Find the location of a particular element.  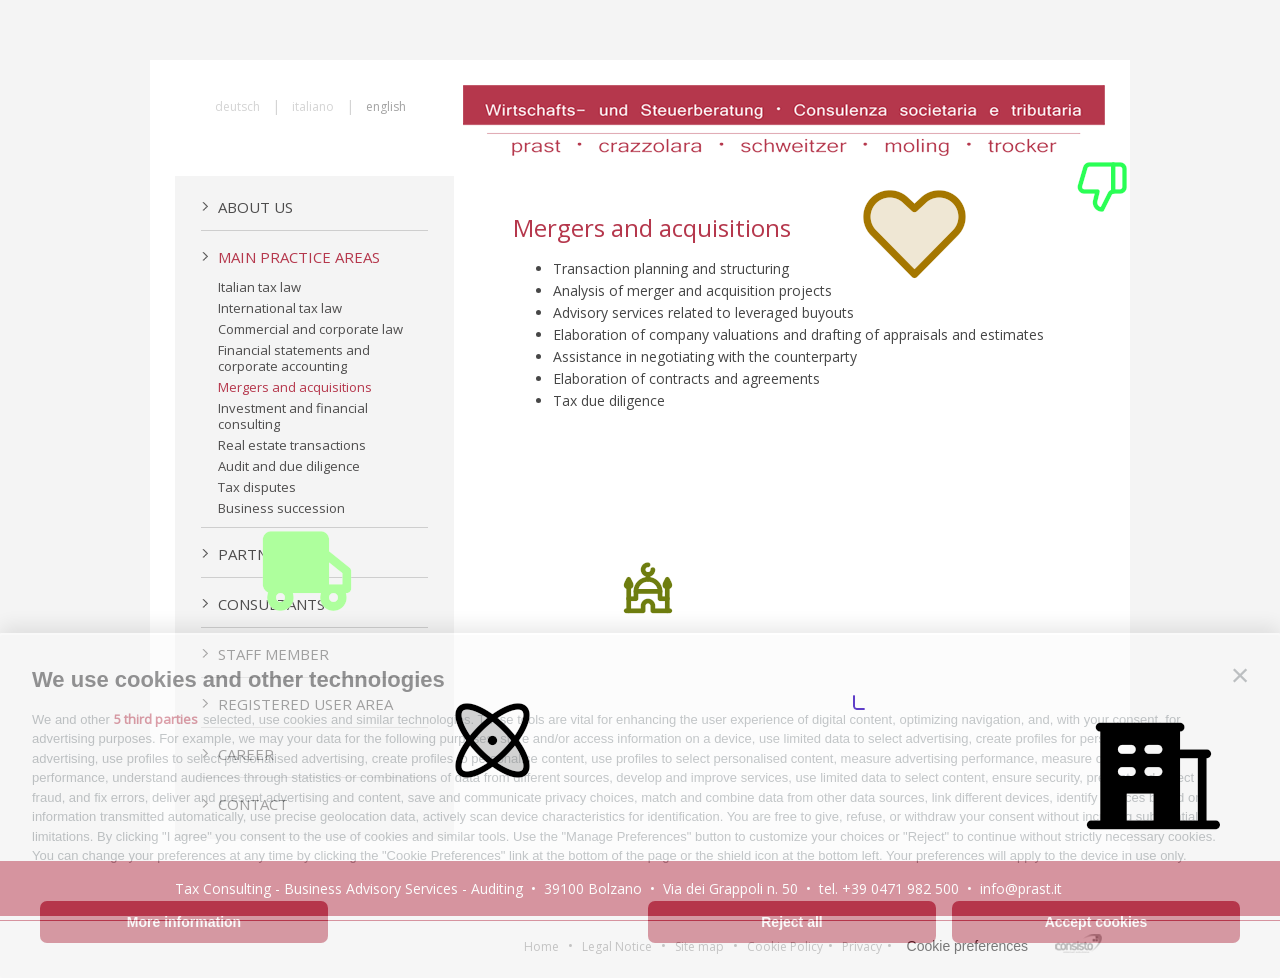

add to favorites is located at coordinates (914, 230).